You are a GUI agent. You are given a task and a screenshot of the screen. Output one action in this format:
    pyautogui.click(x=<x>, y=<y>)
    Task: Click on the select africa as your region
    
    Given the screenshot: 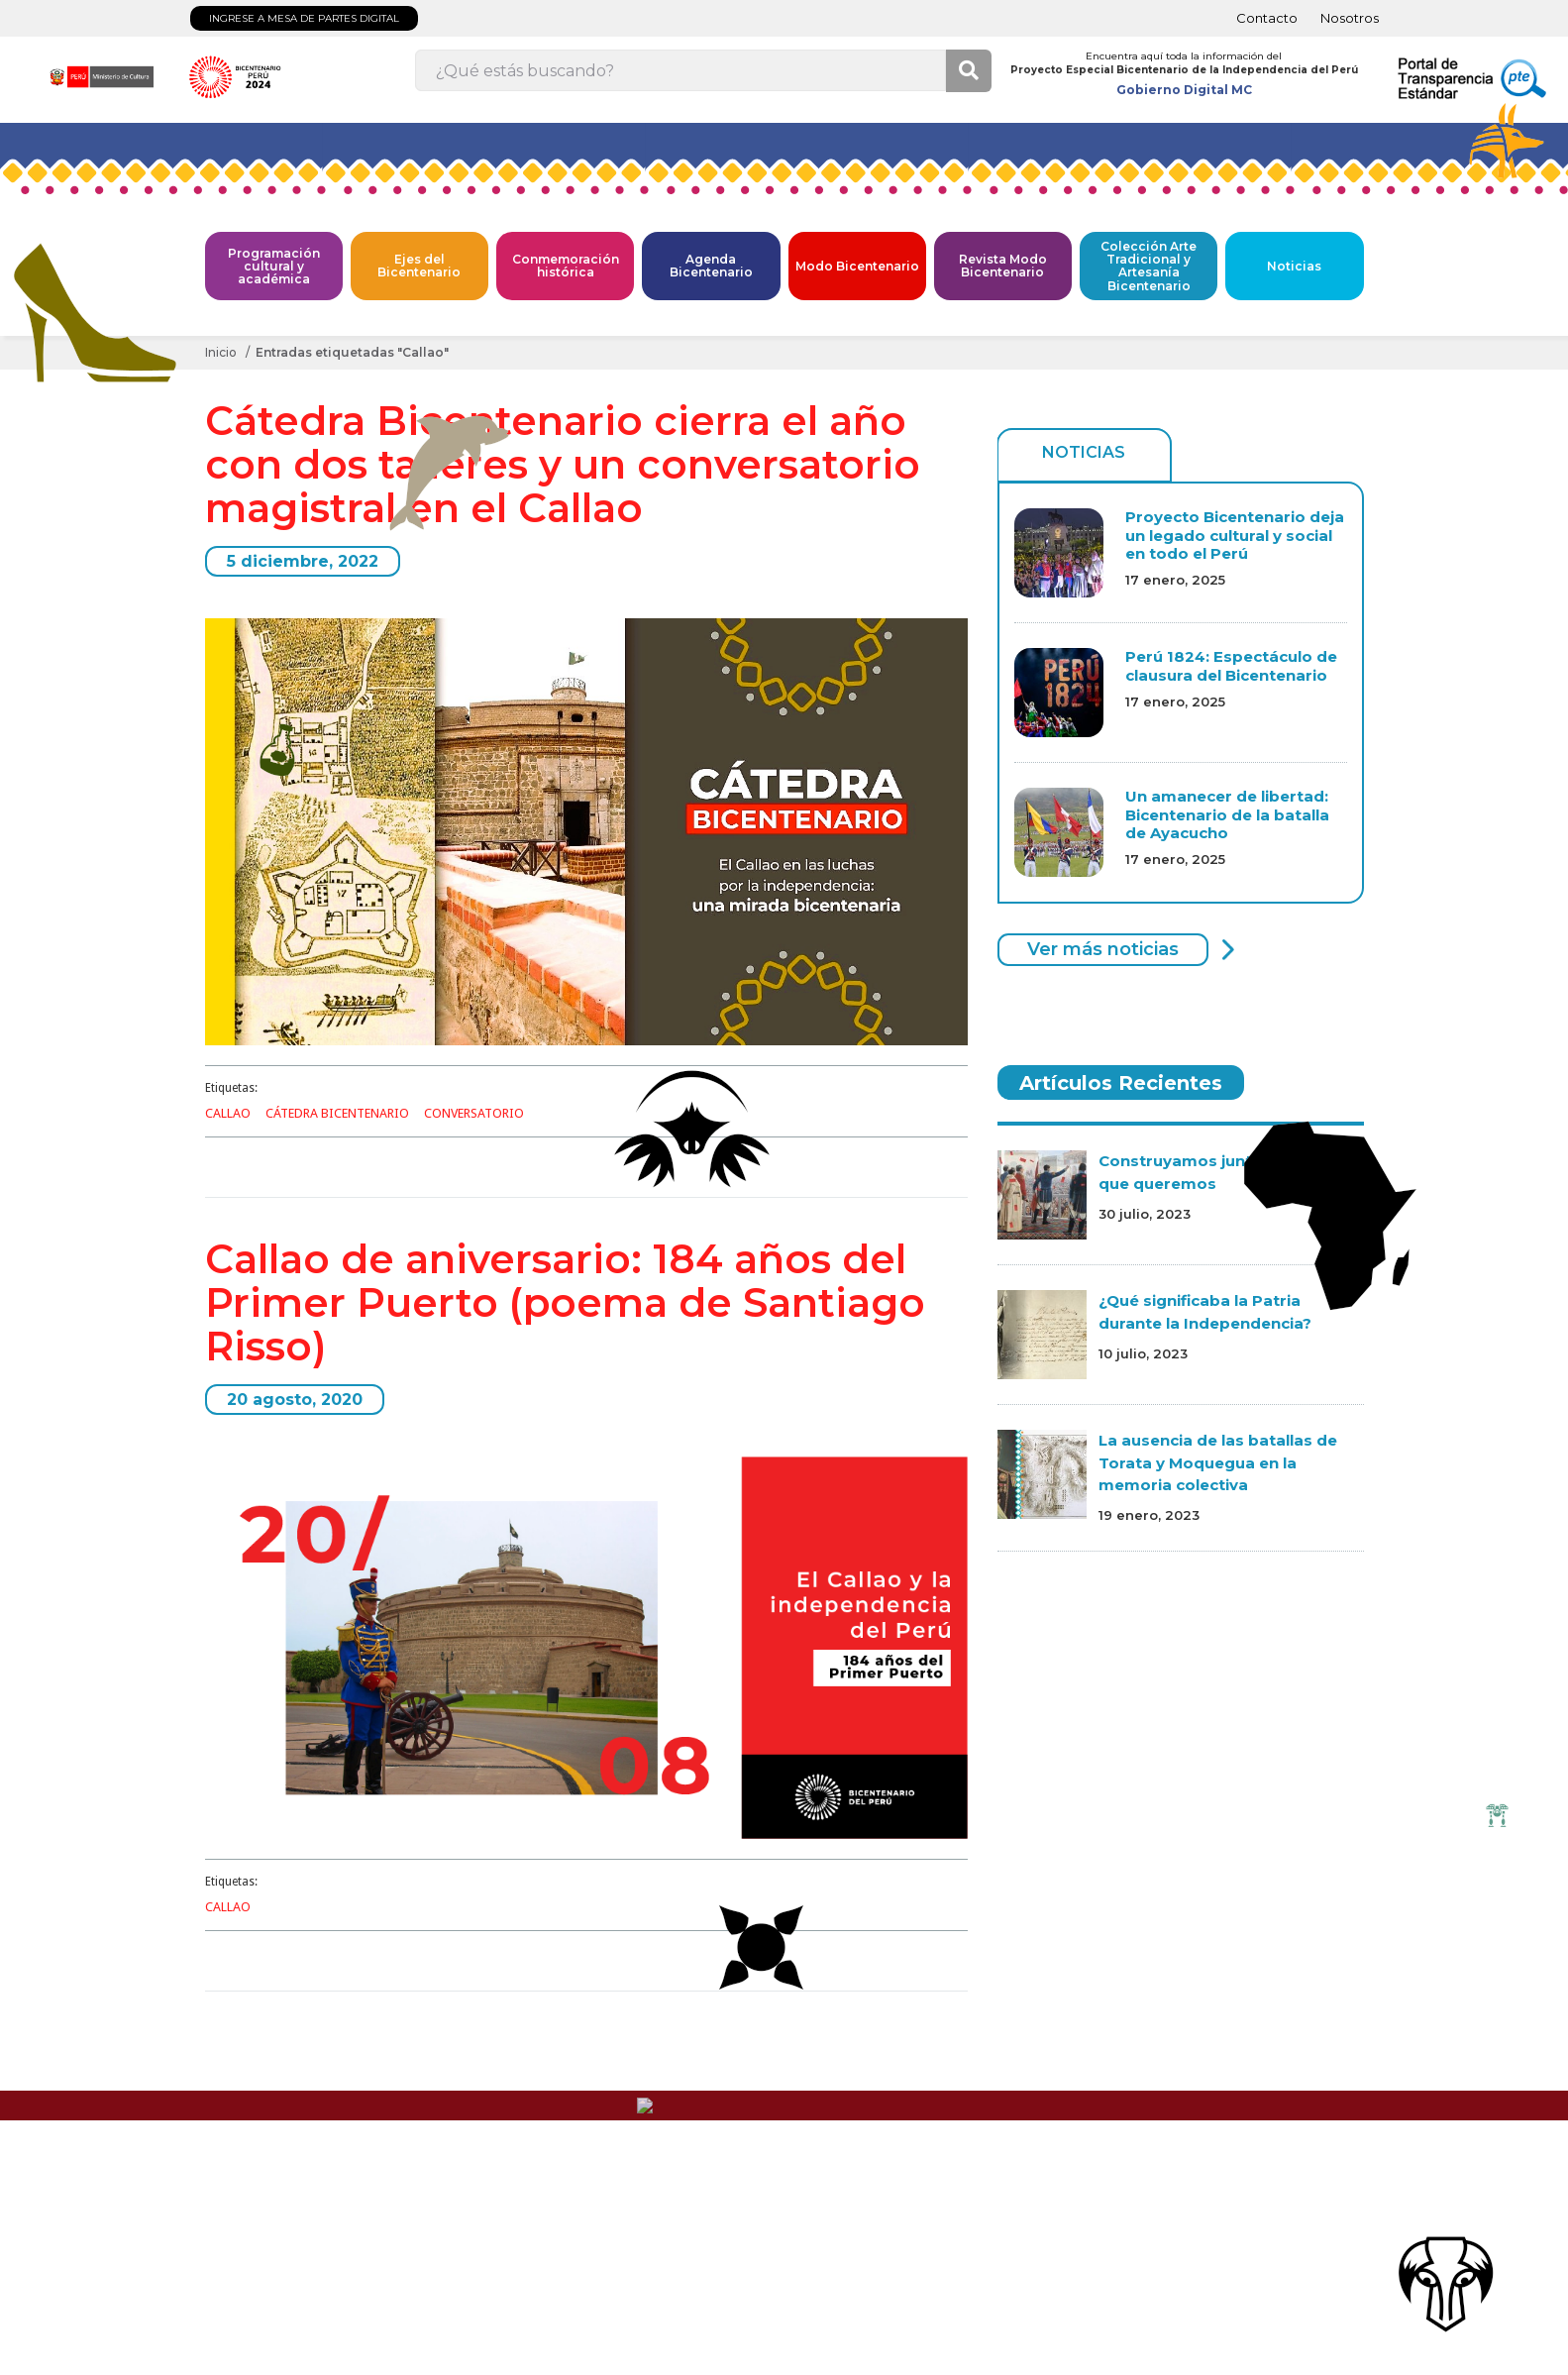 What is the action you would take?
    pyautogui.click(x=1330, y=1216)
    